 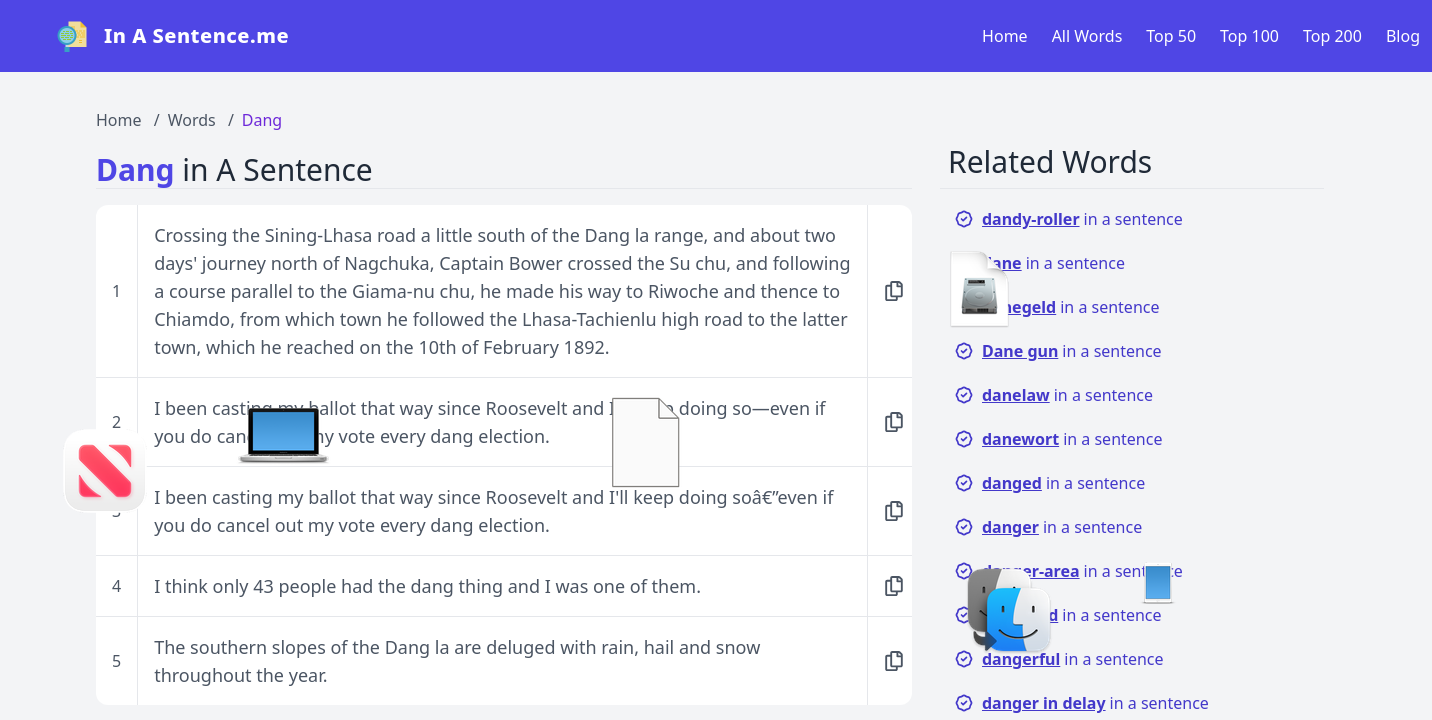 I want to click on iPad mini device connected via cellular network, so click(x=1158, y=579).